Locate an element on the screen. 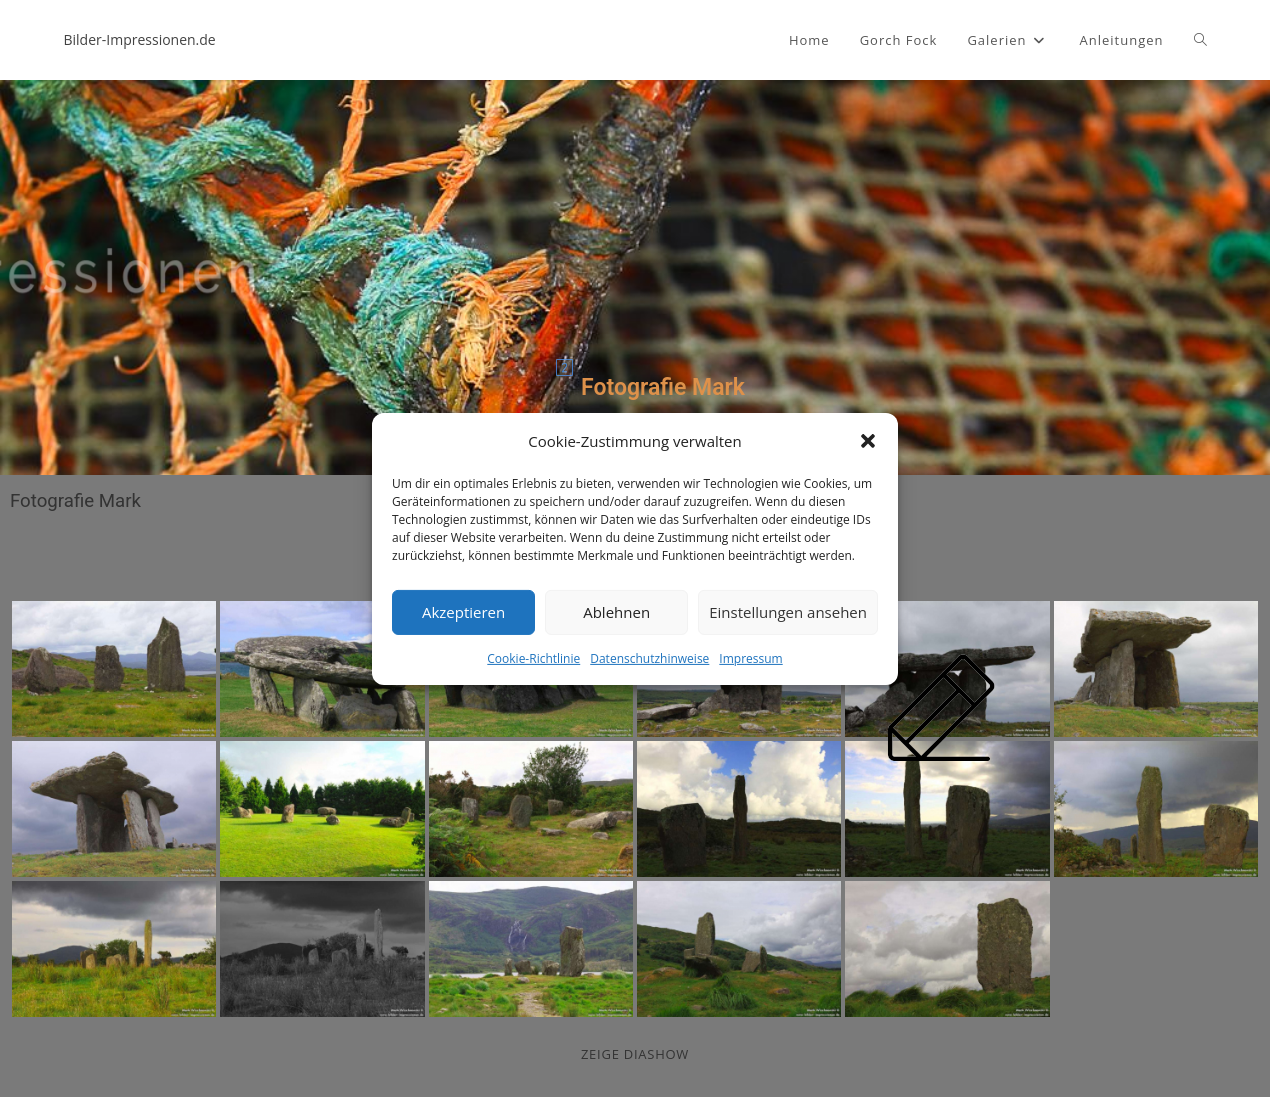 Image resolution: width=1270 pixels, height=1097 pixels. indicates step two in a multi-step process is located at coordinates (564, 367).